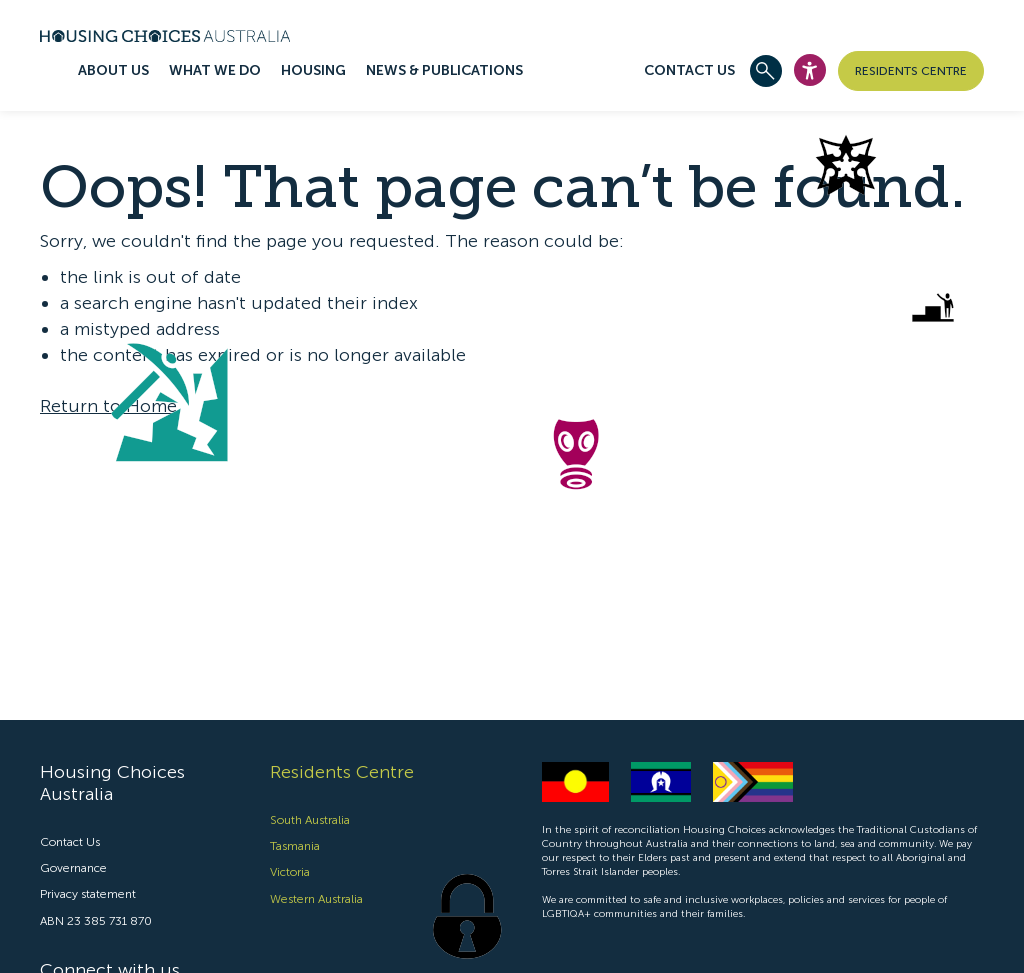 This screenshot has height=973, width=1024. I want to click on lock or secure this item, so click(467, 916).